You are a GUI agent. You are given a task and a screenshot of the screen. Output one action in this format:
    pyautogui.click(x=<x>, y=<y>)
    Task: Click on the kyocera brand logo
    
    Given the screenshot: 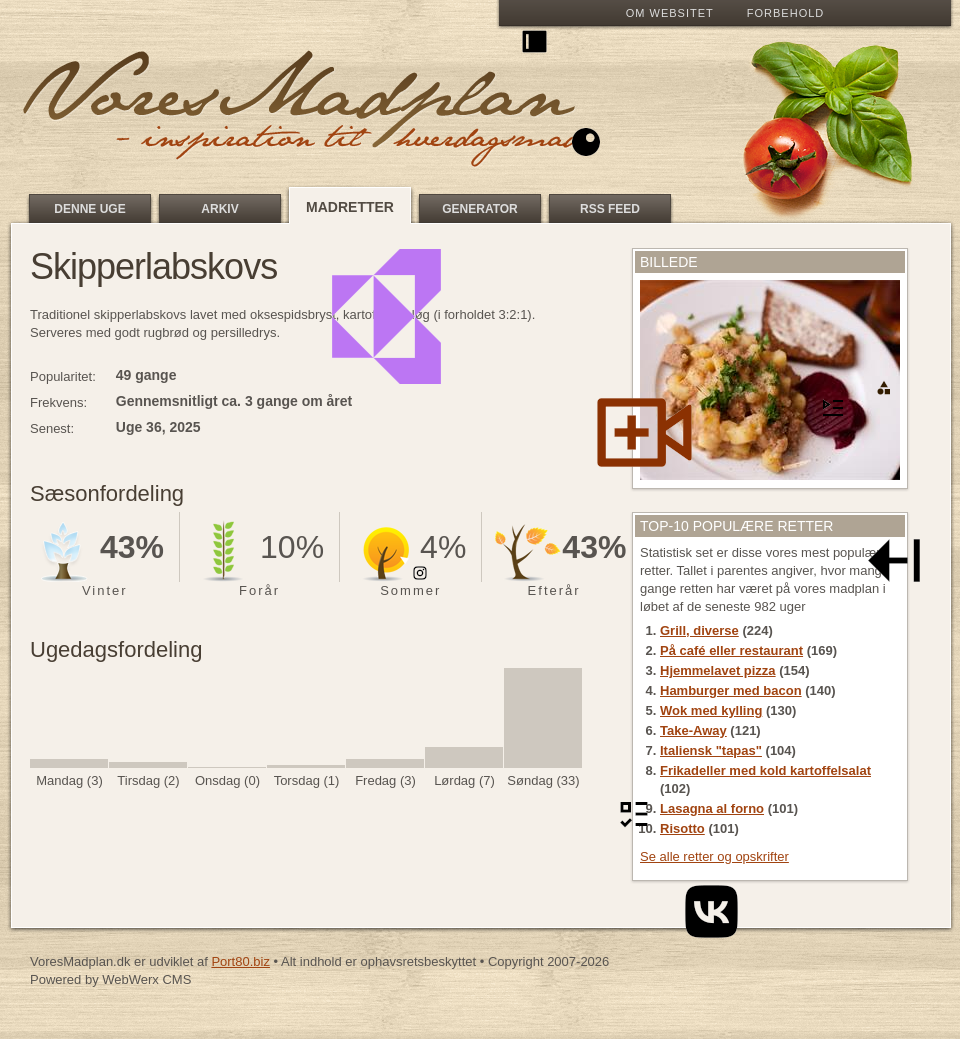 What is the action you would take?
    pyautogui.click(x=386, y=316)
    